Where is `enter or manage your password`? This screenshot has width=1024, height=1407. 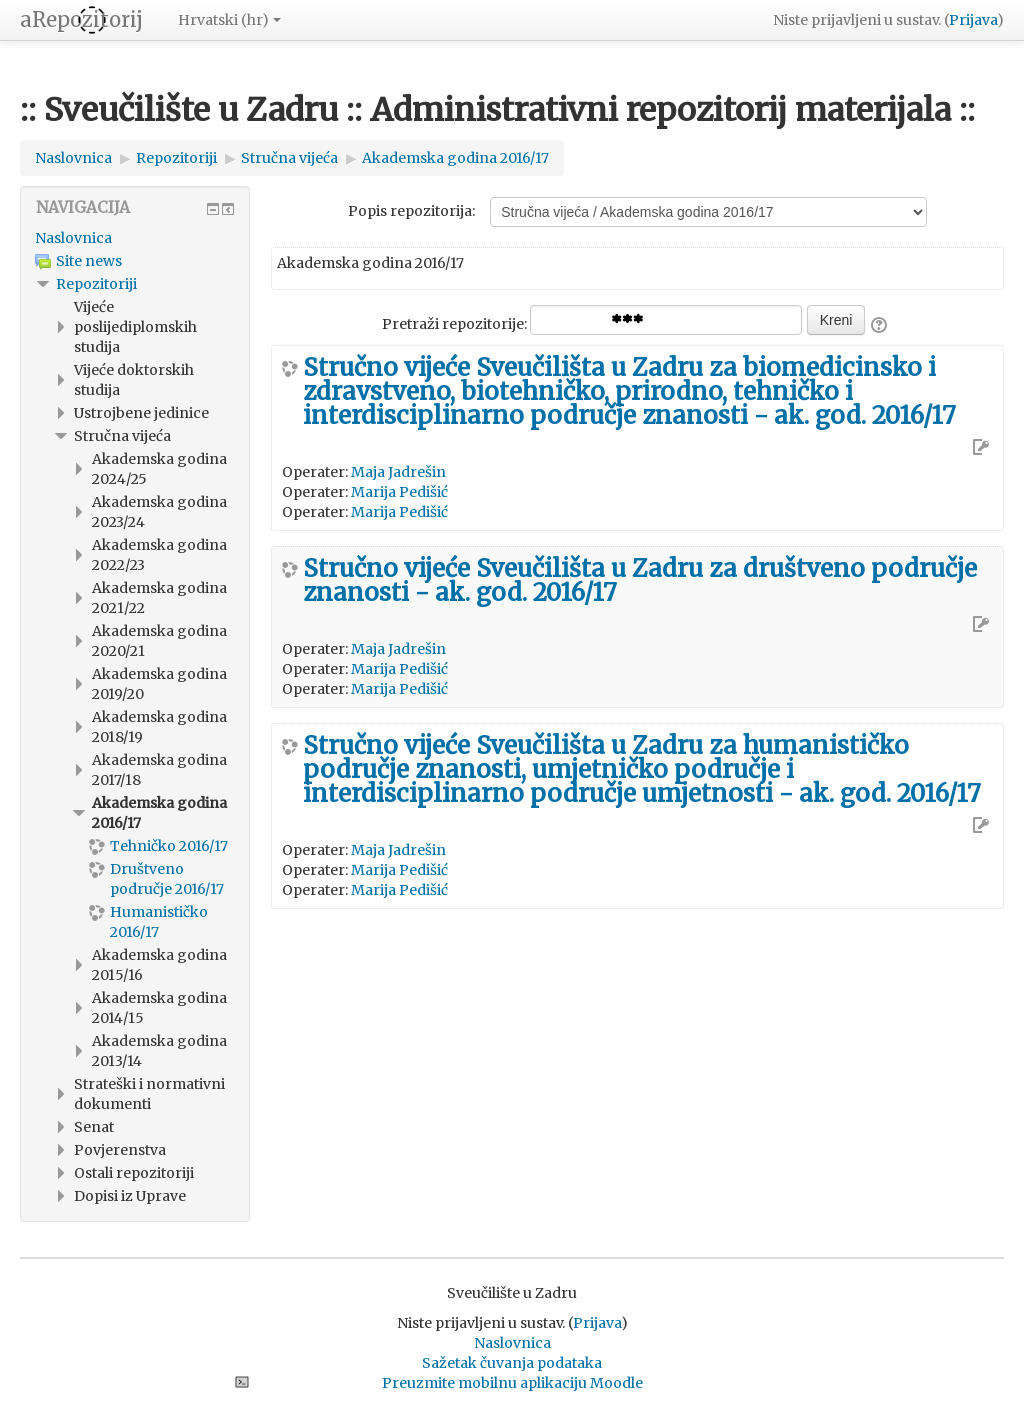
enter or manage your password is located at coordinates (627, 318).